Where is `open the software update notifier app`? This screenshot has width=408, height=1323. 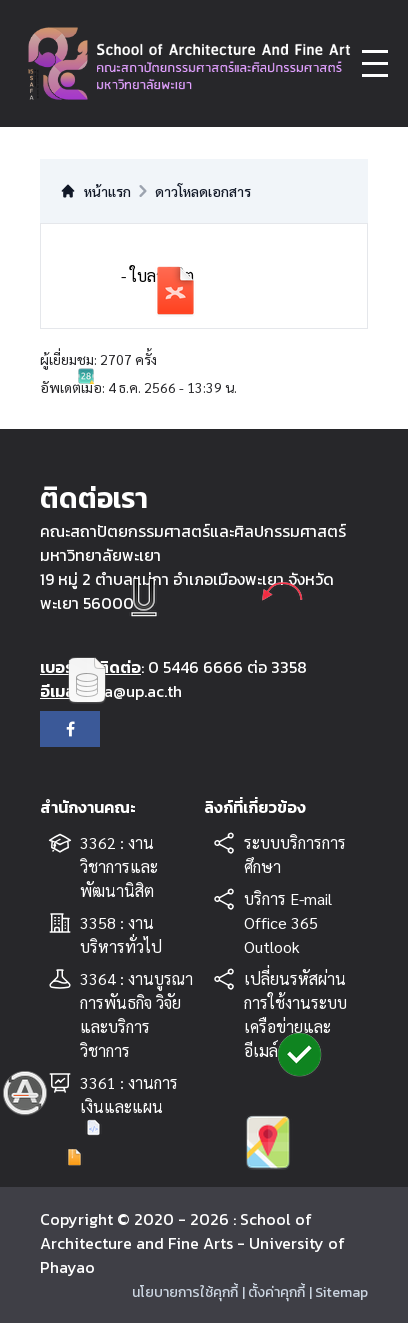
open the software update notifier app is located at coordinates (25, 1093).